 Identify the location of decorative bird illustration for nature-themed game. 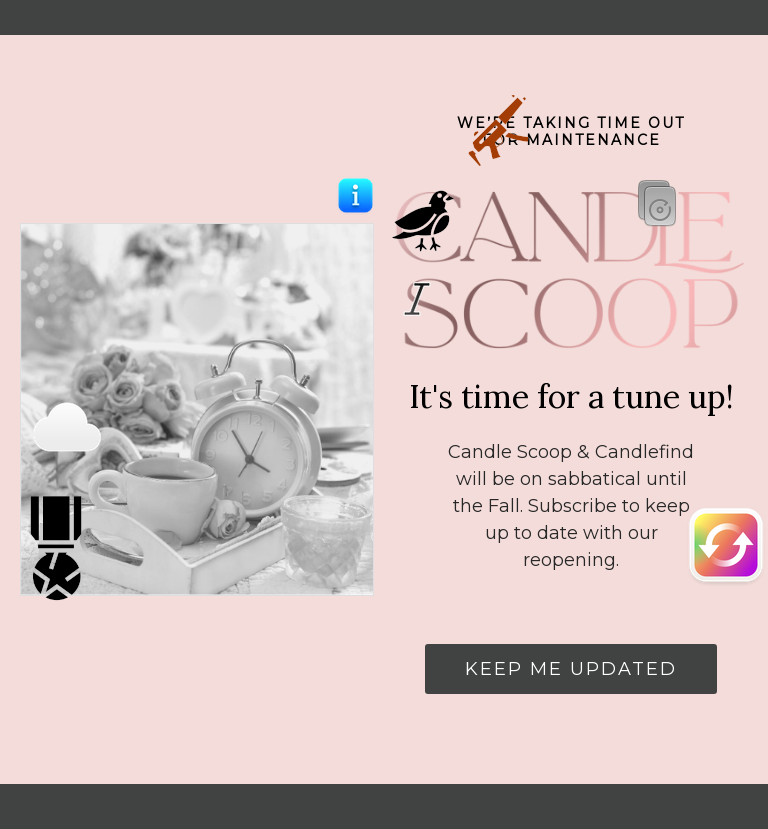
(423, 221).